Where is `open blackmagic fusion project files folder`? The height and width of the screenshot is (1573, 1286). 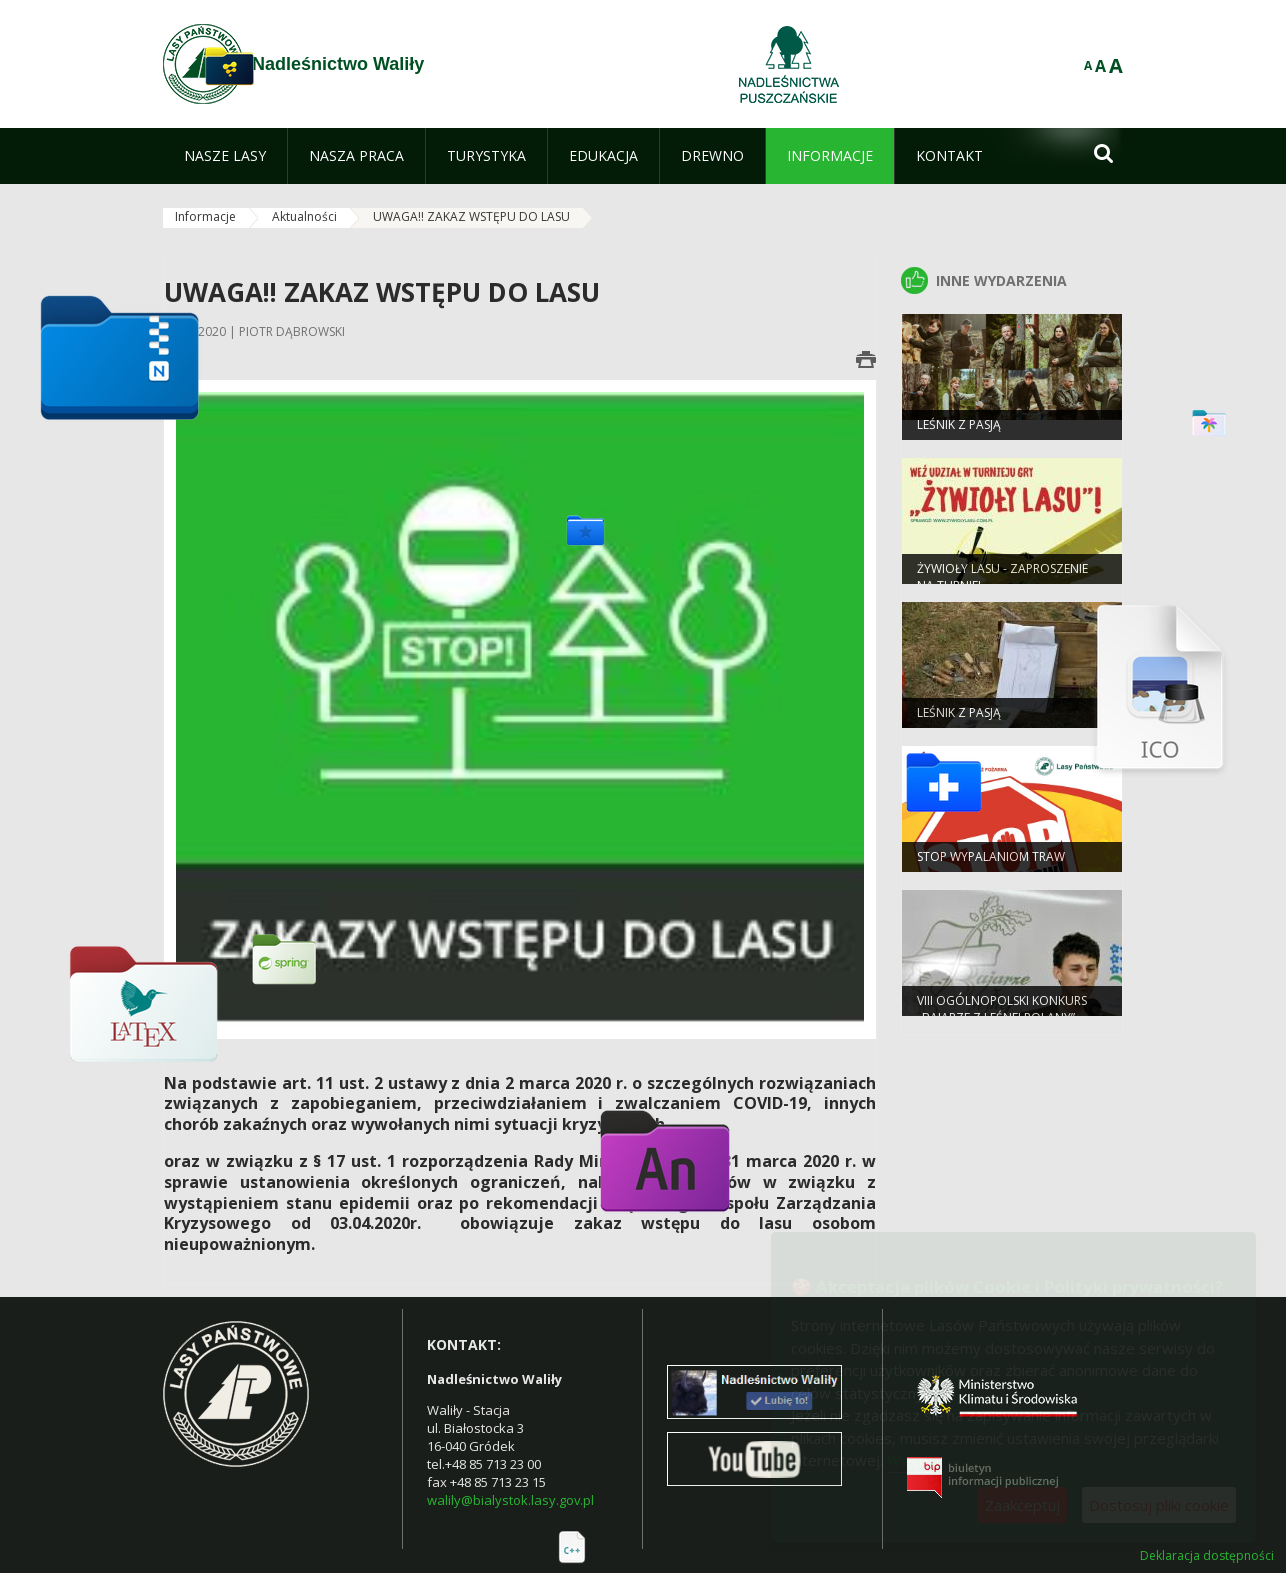 open blackmagic fusion project files folder is located at coordinates (229, 67).